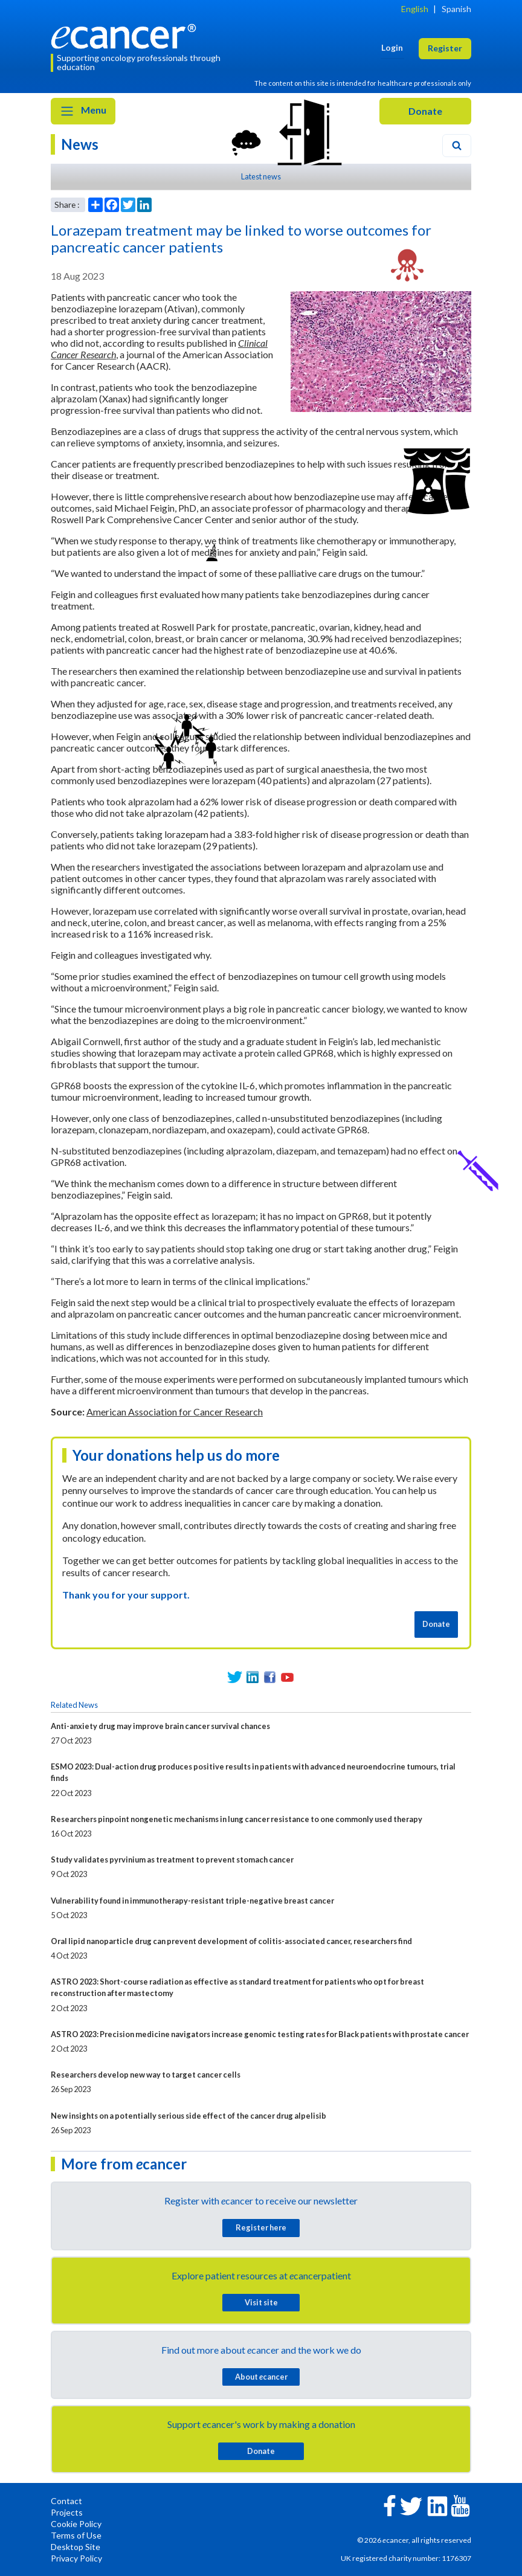  I want to click on select crocodile-themed sword weapon, so click(477, 1170).